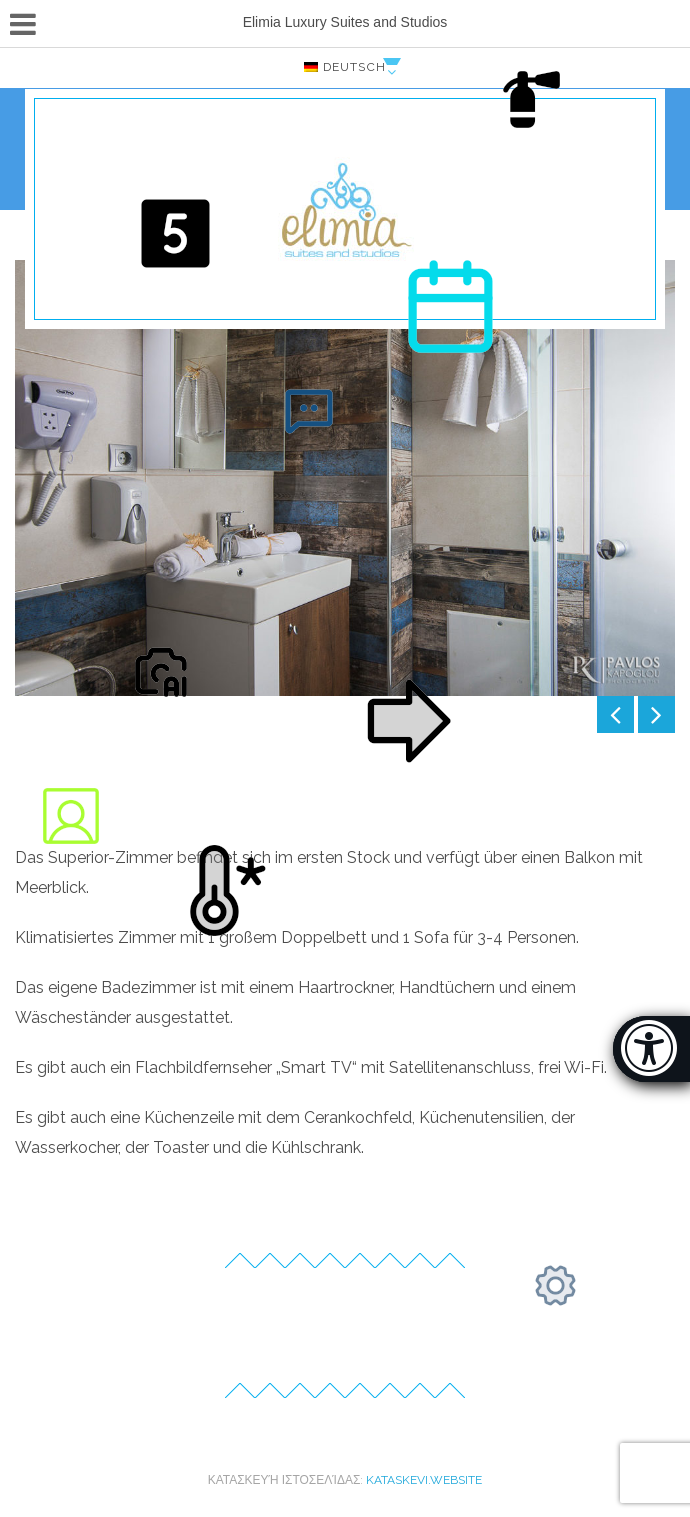 This screenshot has height=1517, width=690. Describe the element at coordinates (450, 306) in the screenshot. I see `view or open calendar` at that location.